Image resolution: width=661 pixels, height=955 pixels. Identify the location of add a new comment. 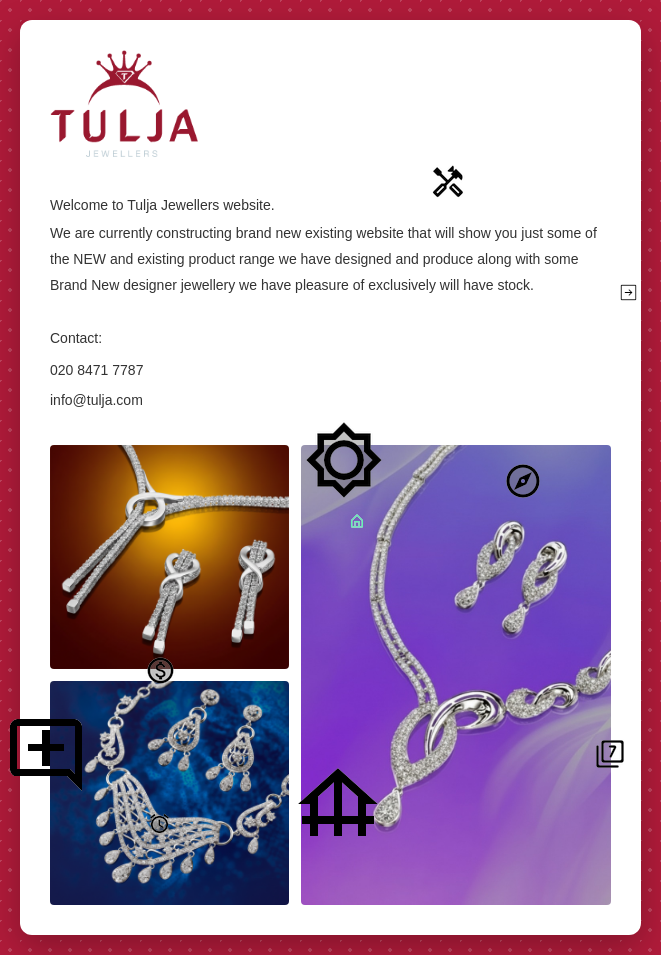
(46, 755).